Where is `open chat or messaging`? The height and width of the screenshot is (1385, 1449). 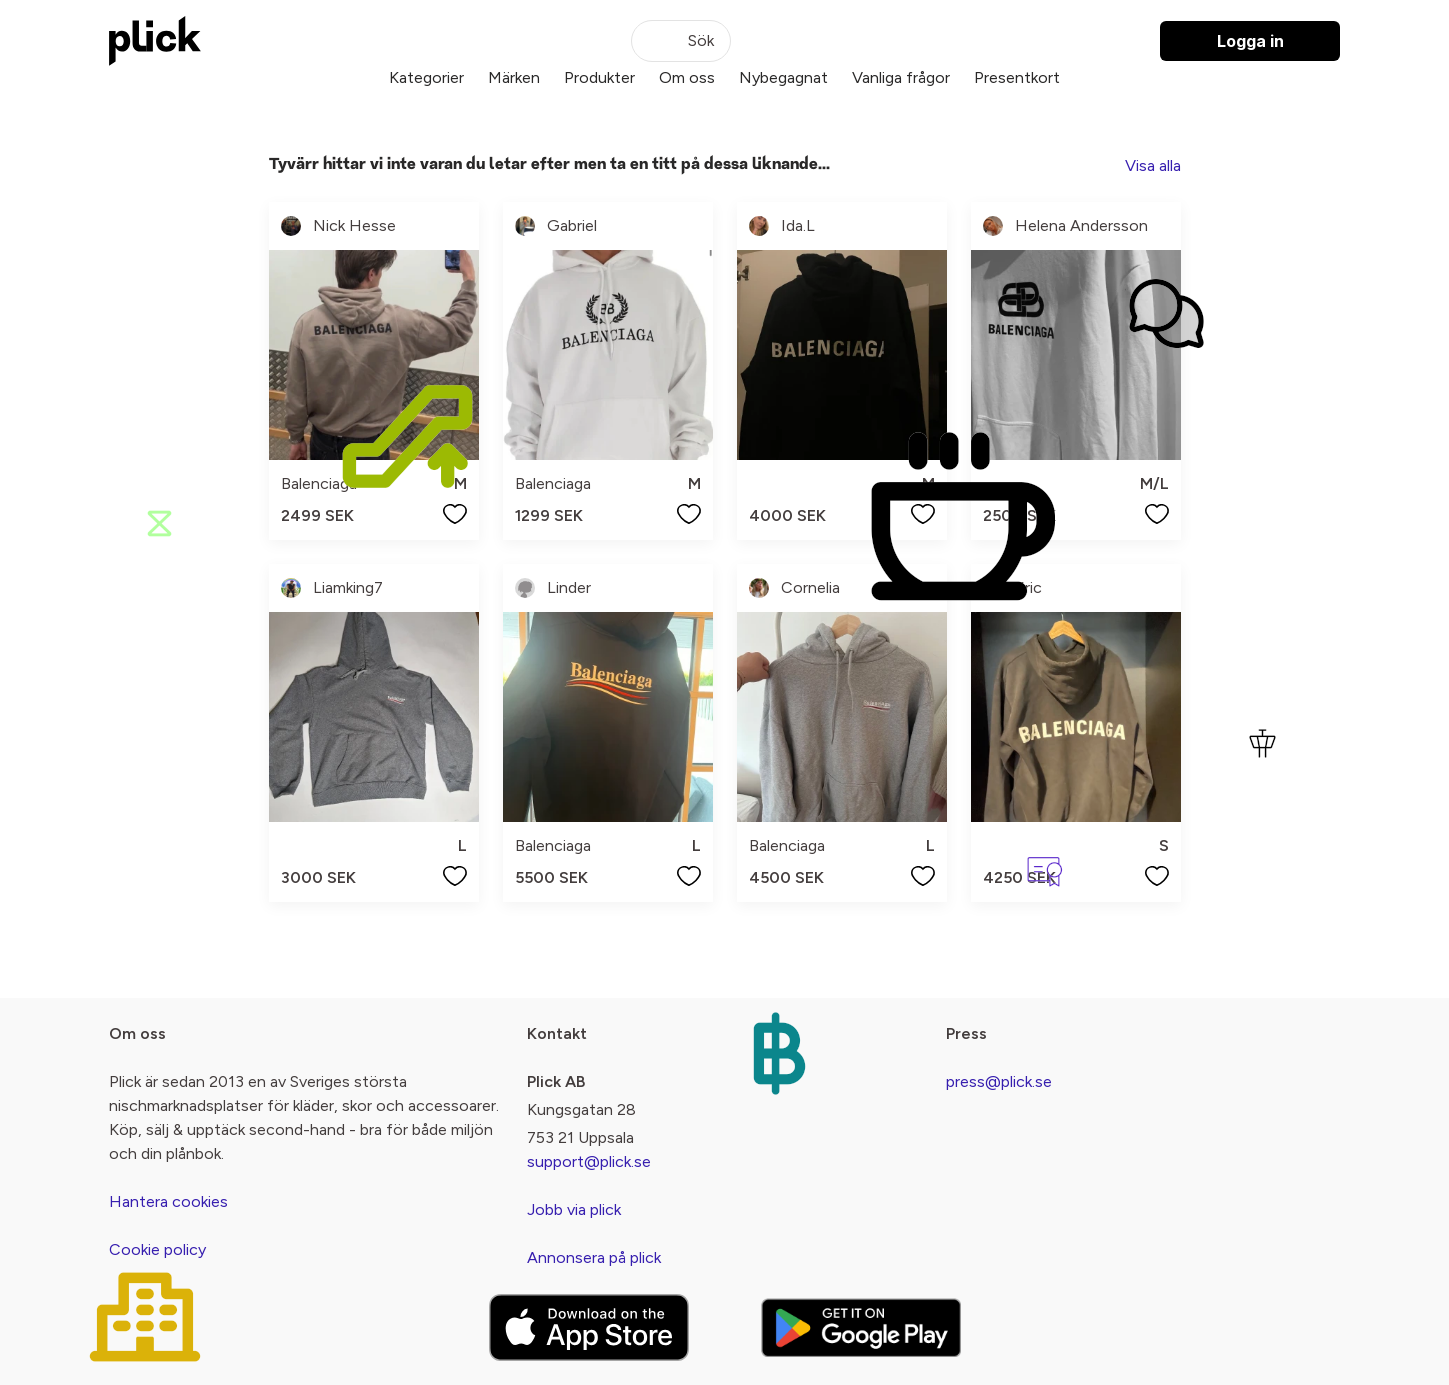 open chat or messaging is located at coordinates (1166, 313).